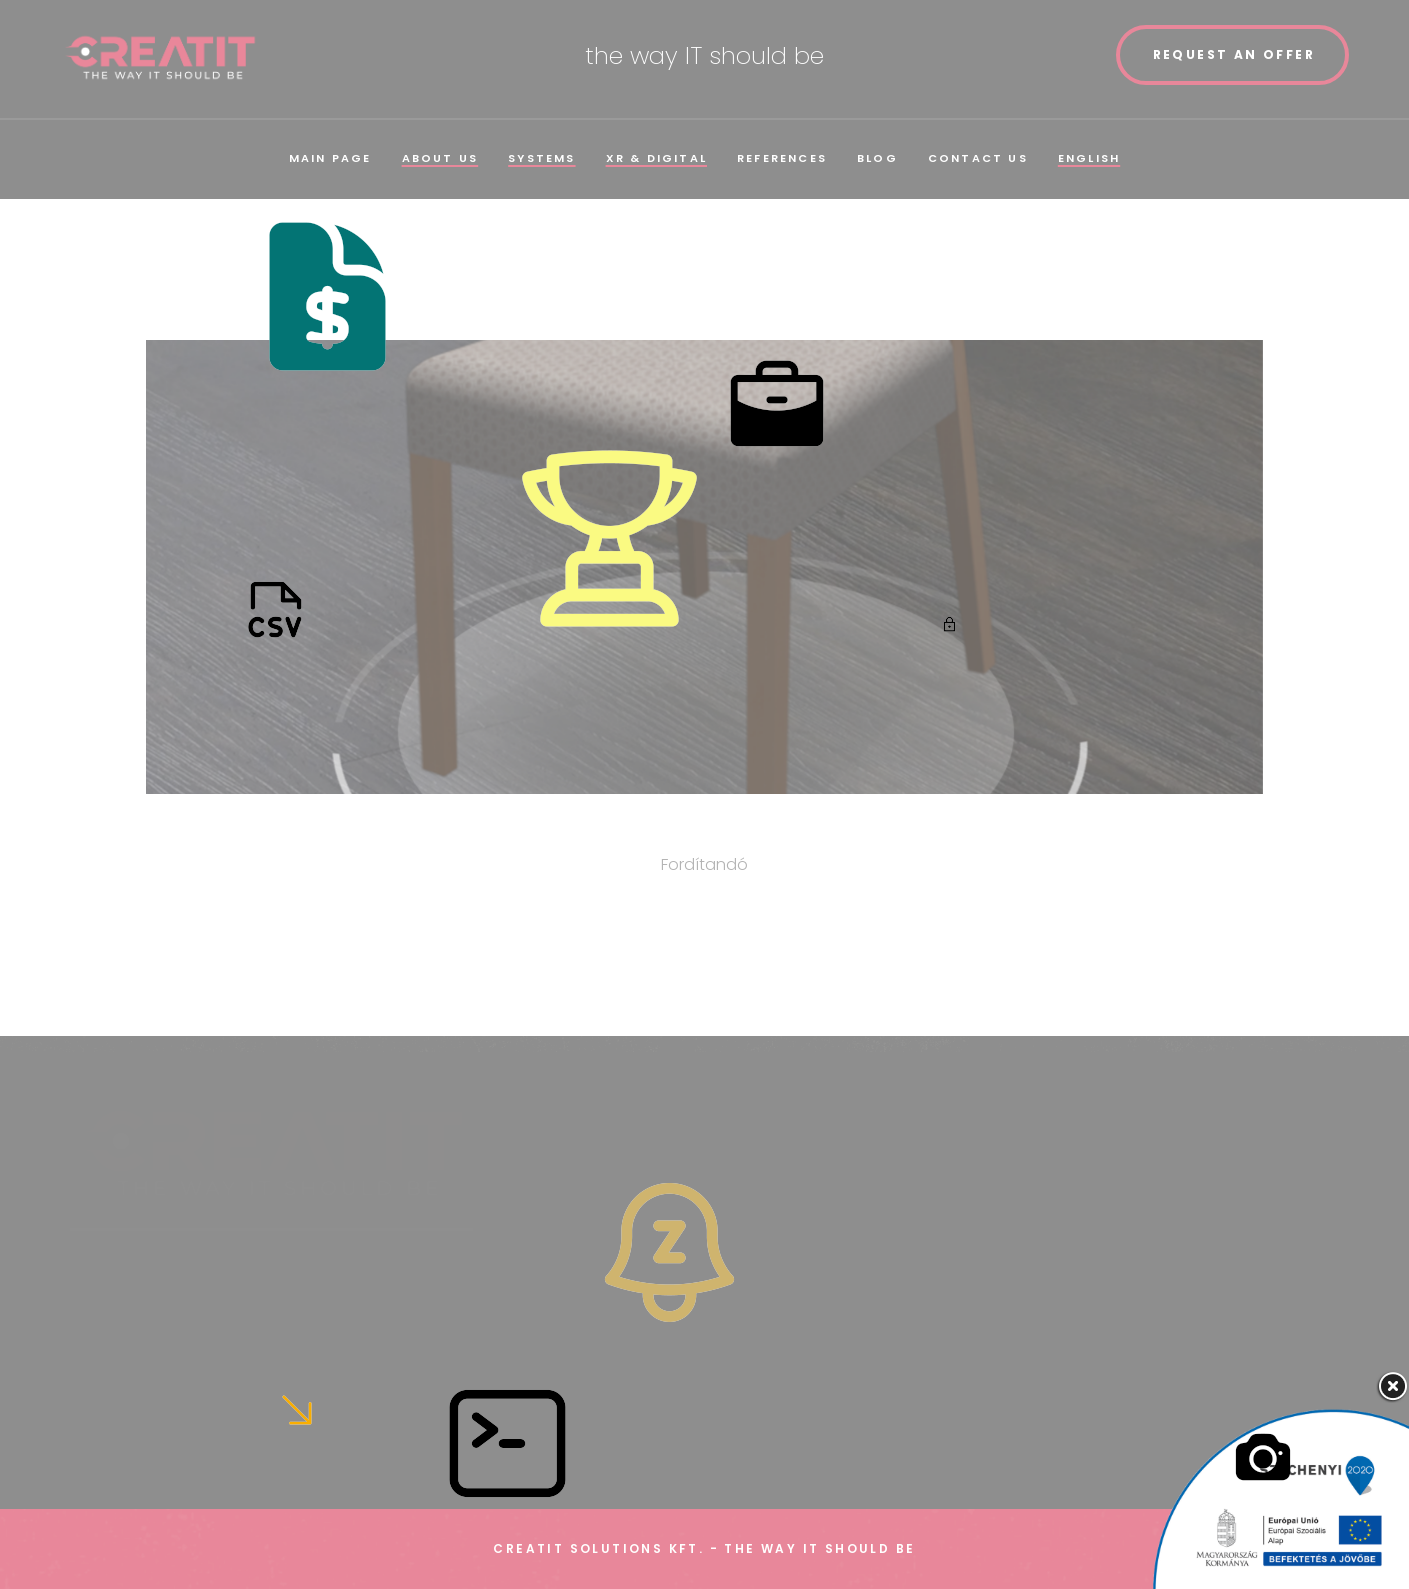 This screenshot has height=1589, width=1409. Describe the element at coordinates (507, 1443) in the screenshot. I see `open command line or terminal` at that location.